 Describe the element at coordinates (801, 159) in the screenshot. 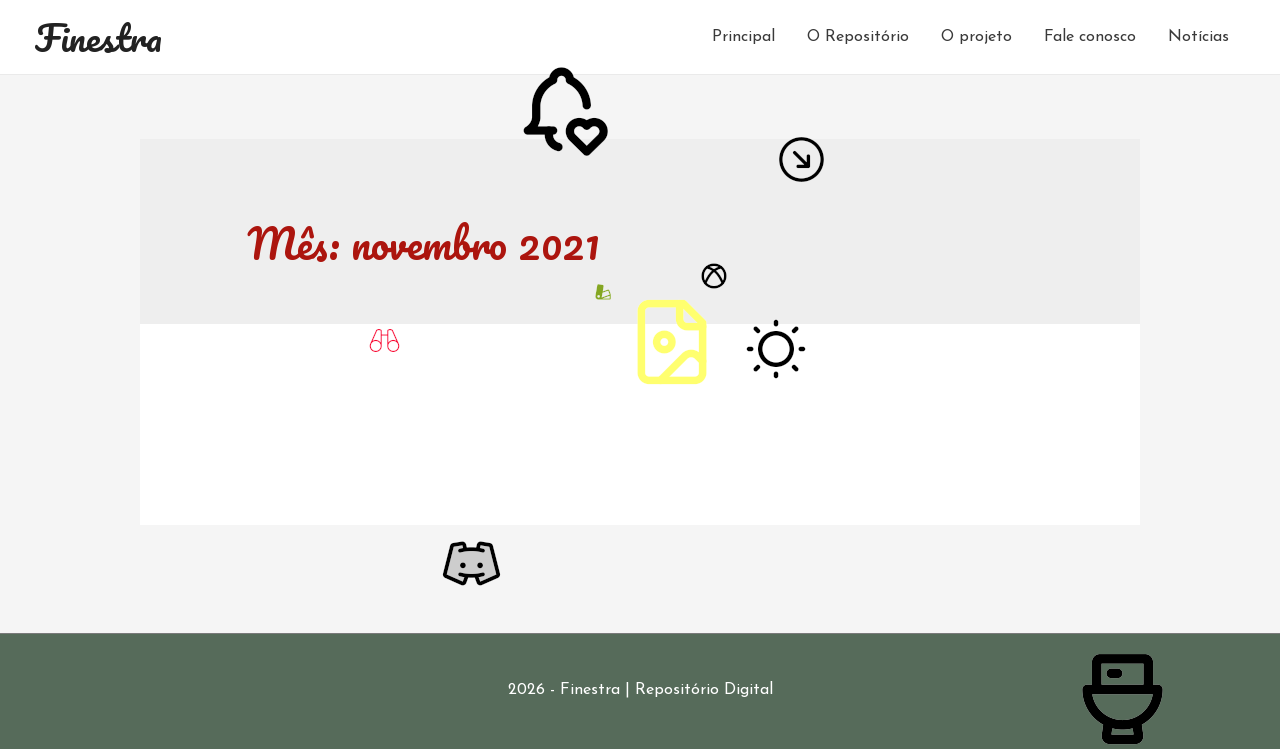

I see `navigate to the next section below` at that location.